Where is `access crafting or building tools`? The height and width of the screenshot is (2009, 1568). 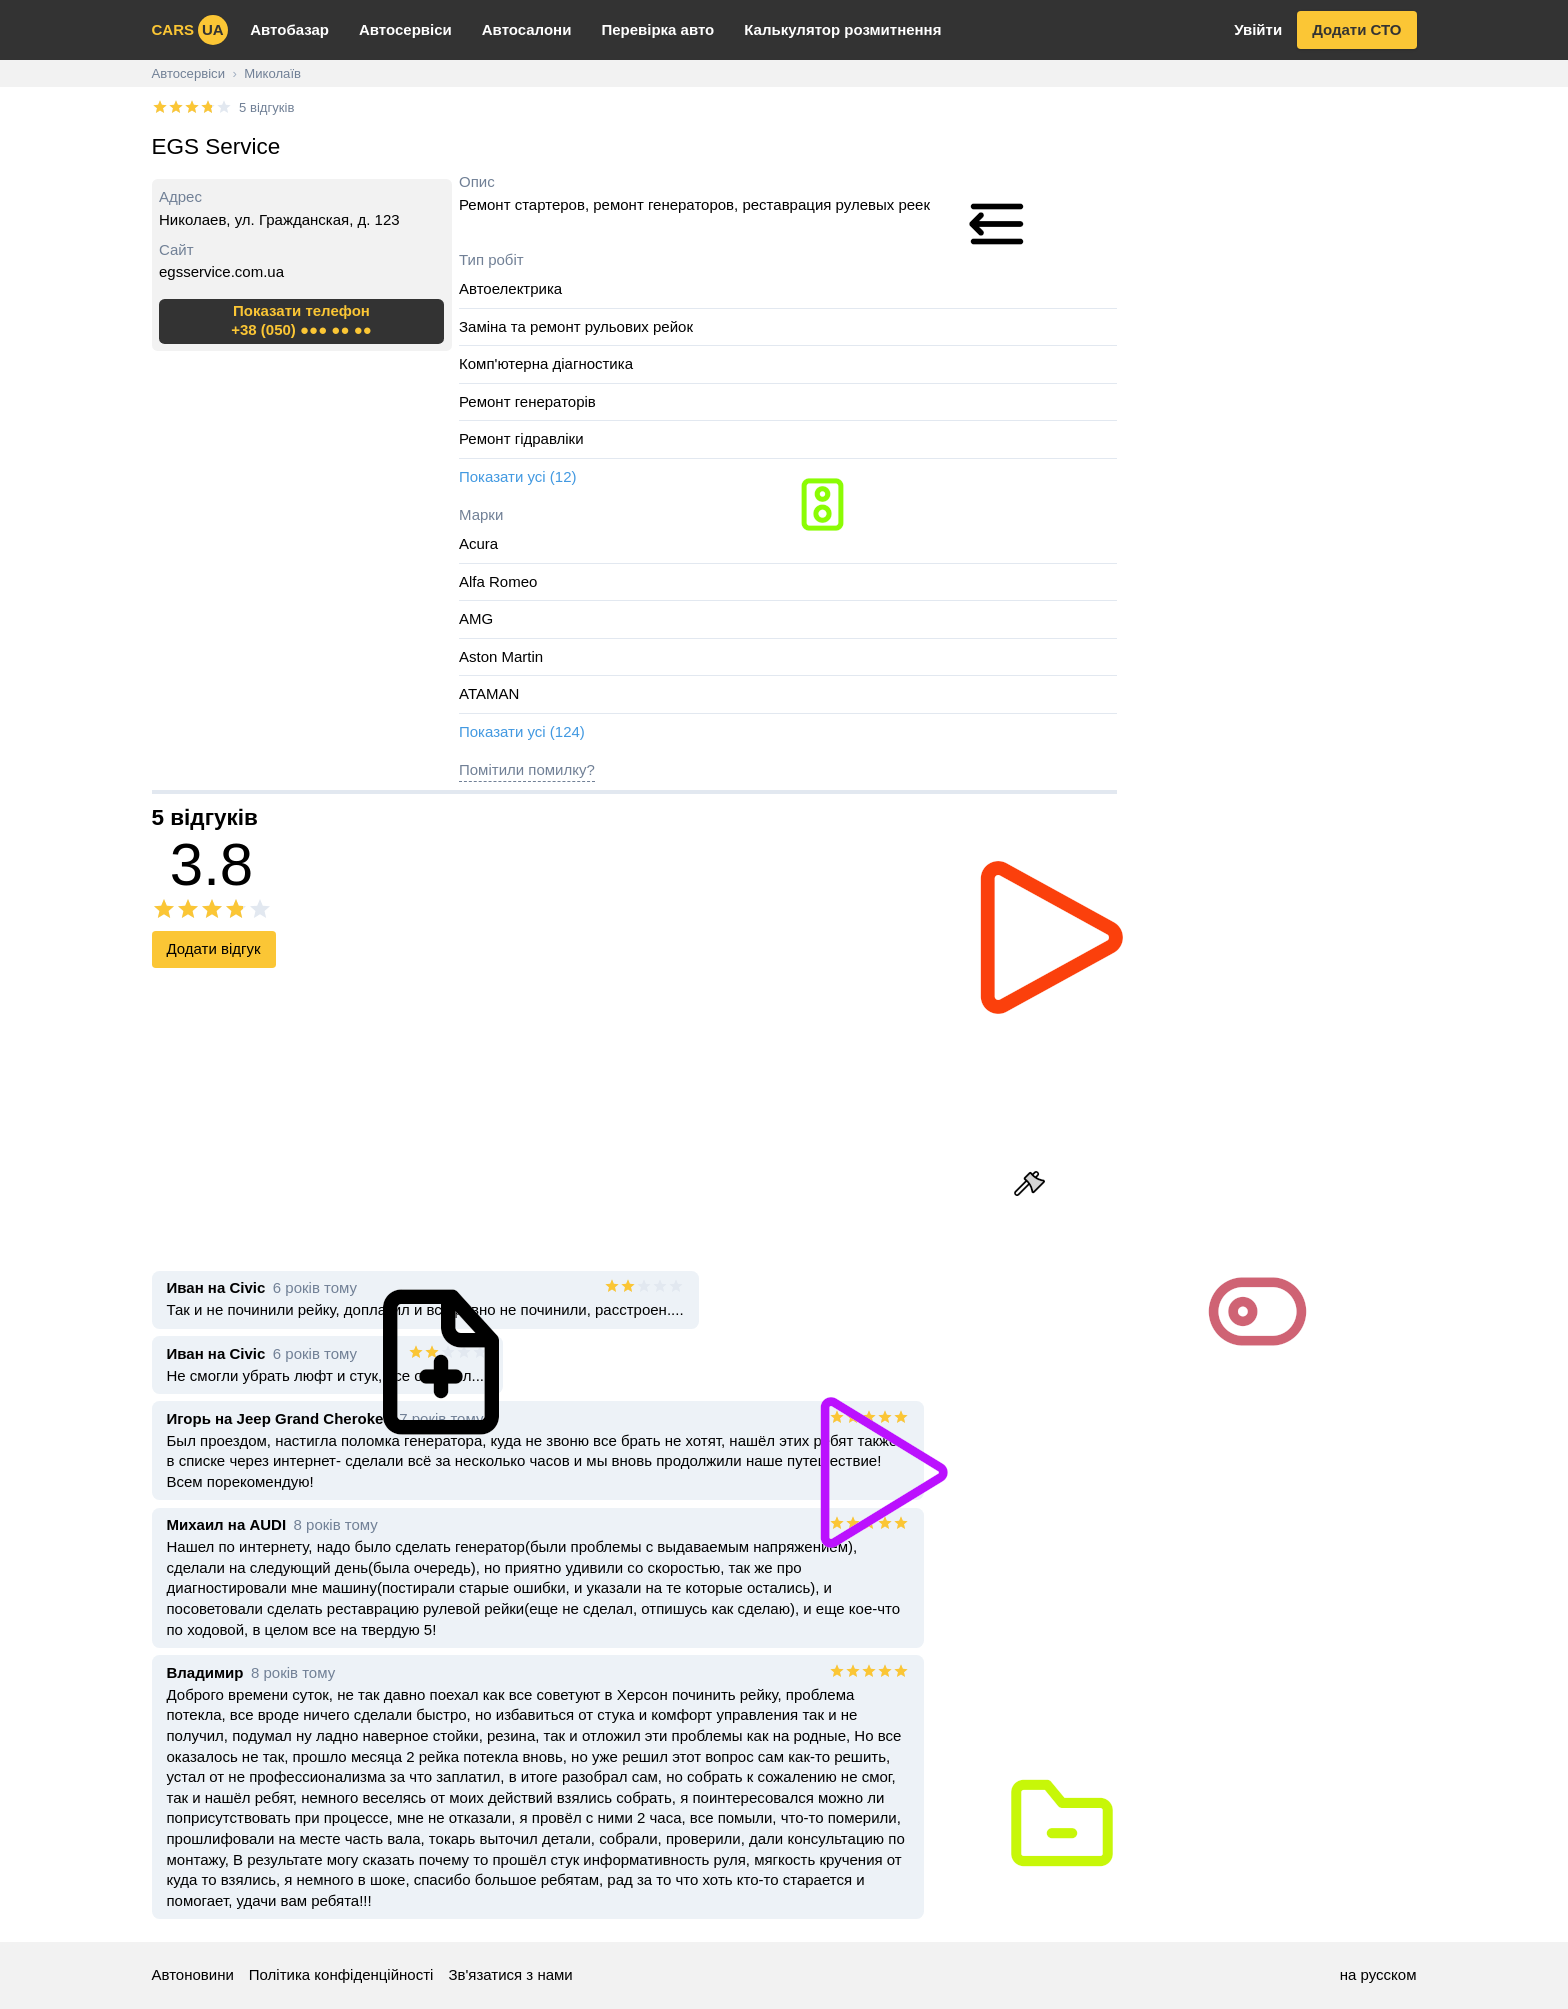
access crafting or building tools is located at coordinates (1029, 1184).